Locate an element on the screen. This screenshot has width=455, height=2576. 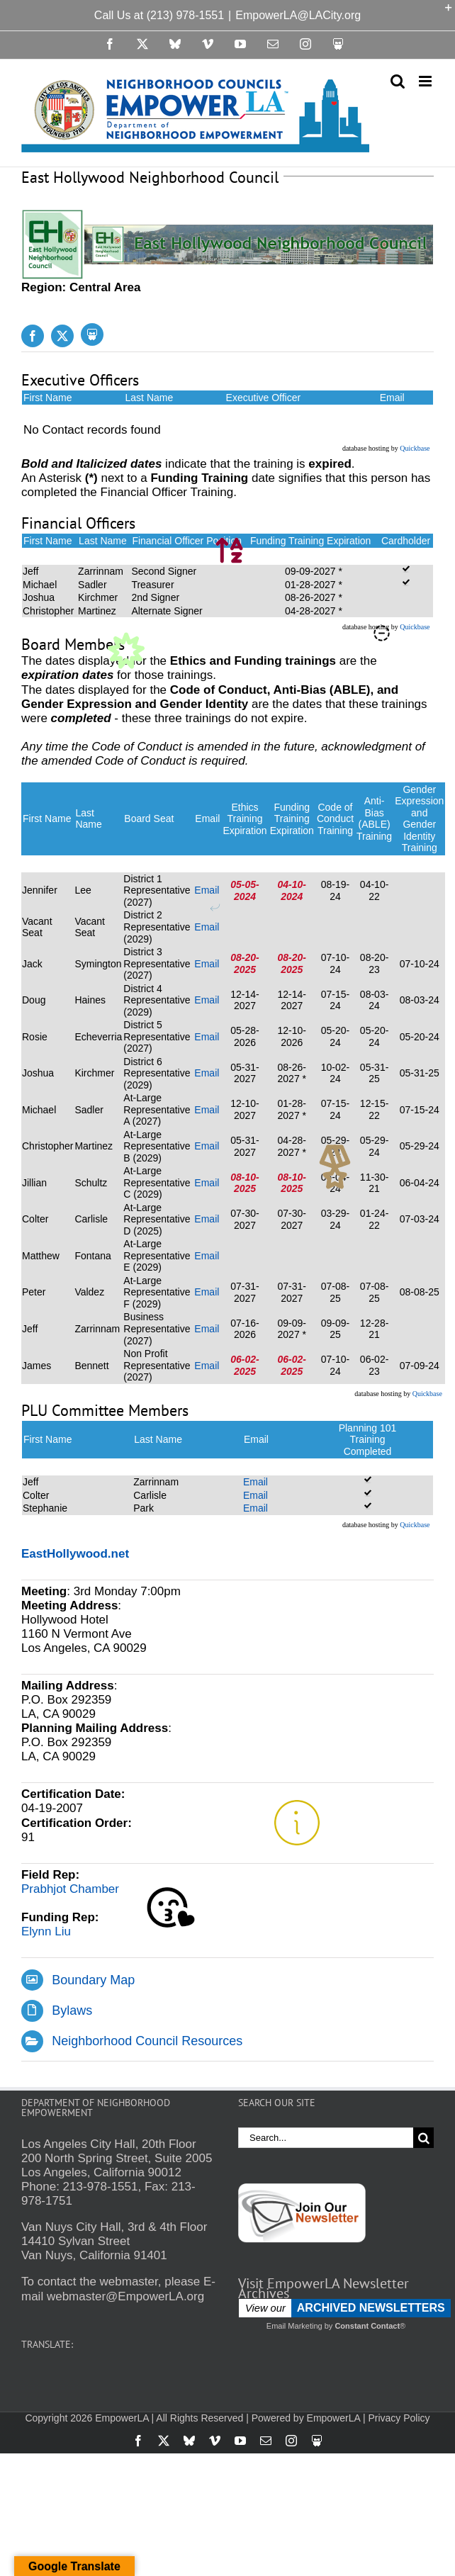
reply to a message is located at coordinates (215, 907).